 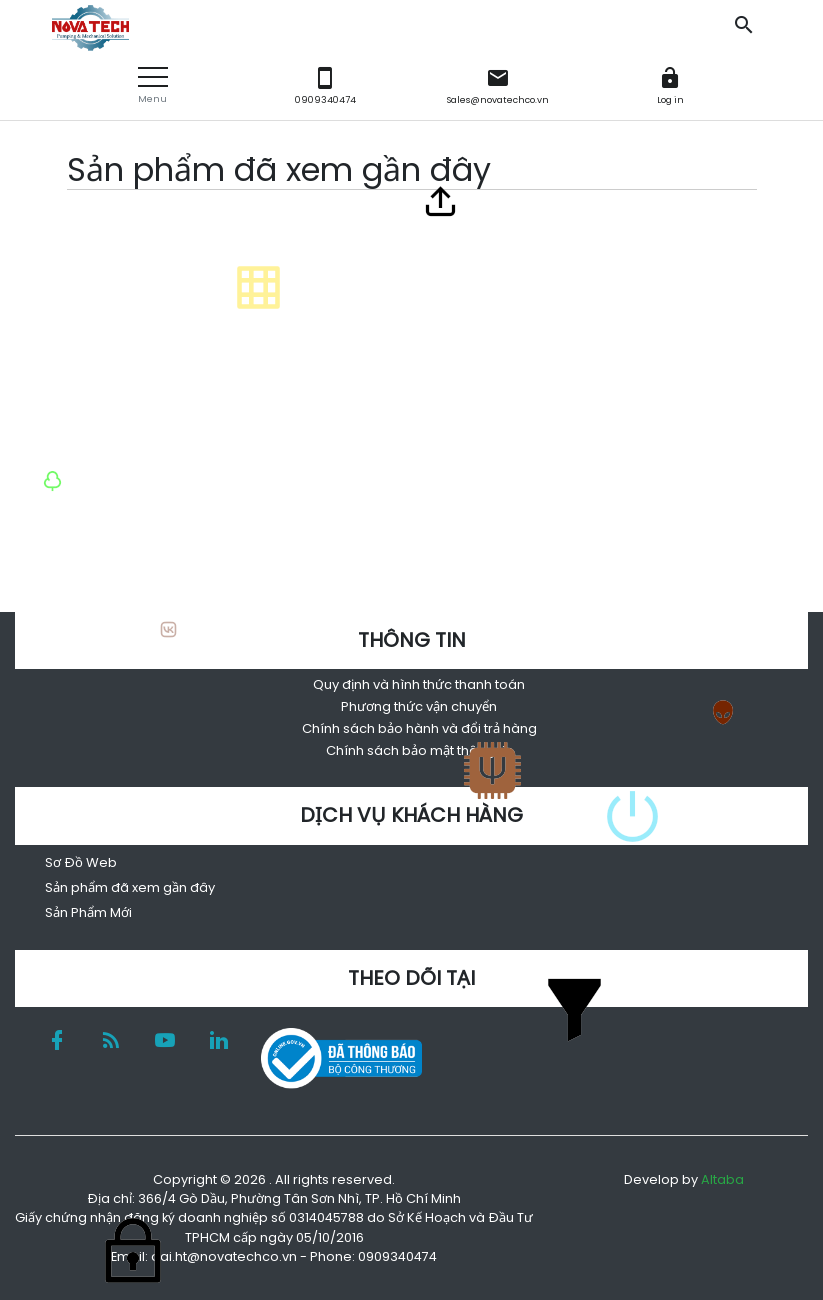 What do you see at coordinates (133, 1252) in the screenshot?
I see `lock or secure this item` at bounding box center [133, 1252].